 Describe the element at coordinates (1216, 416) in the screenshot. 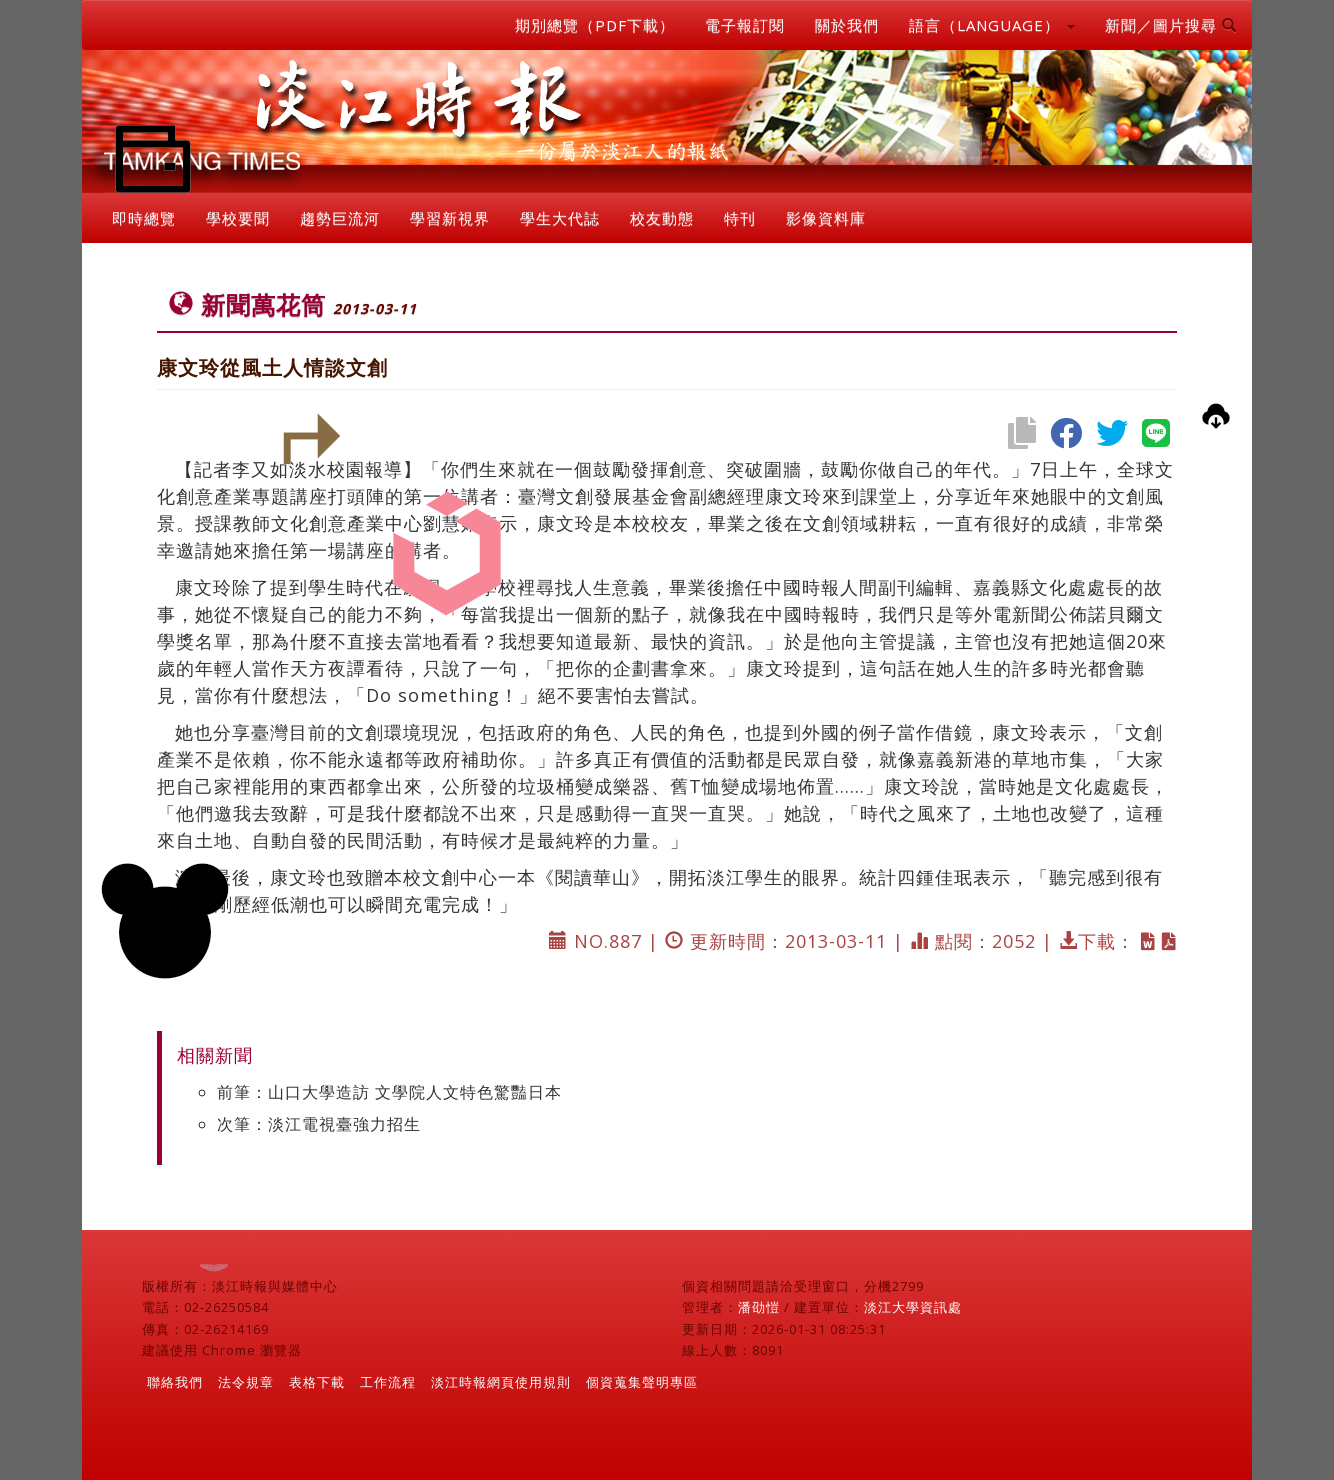

I see `download file from cloud storage` at that location.